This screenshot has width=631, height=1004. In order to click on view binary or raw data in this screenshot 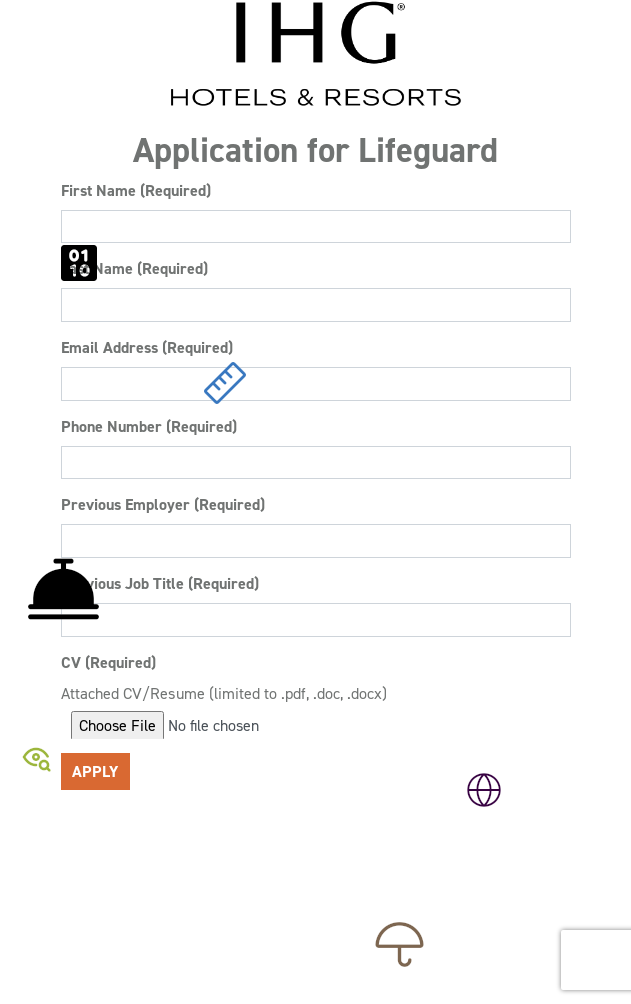, I will do `click(79, 263)`.